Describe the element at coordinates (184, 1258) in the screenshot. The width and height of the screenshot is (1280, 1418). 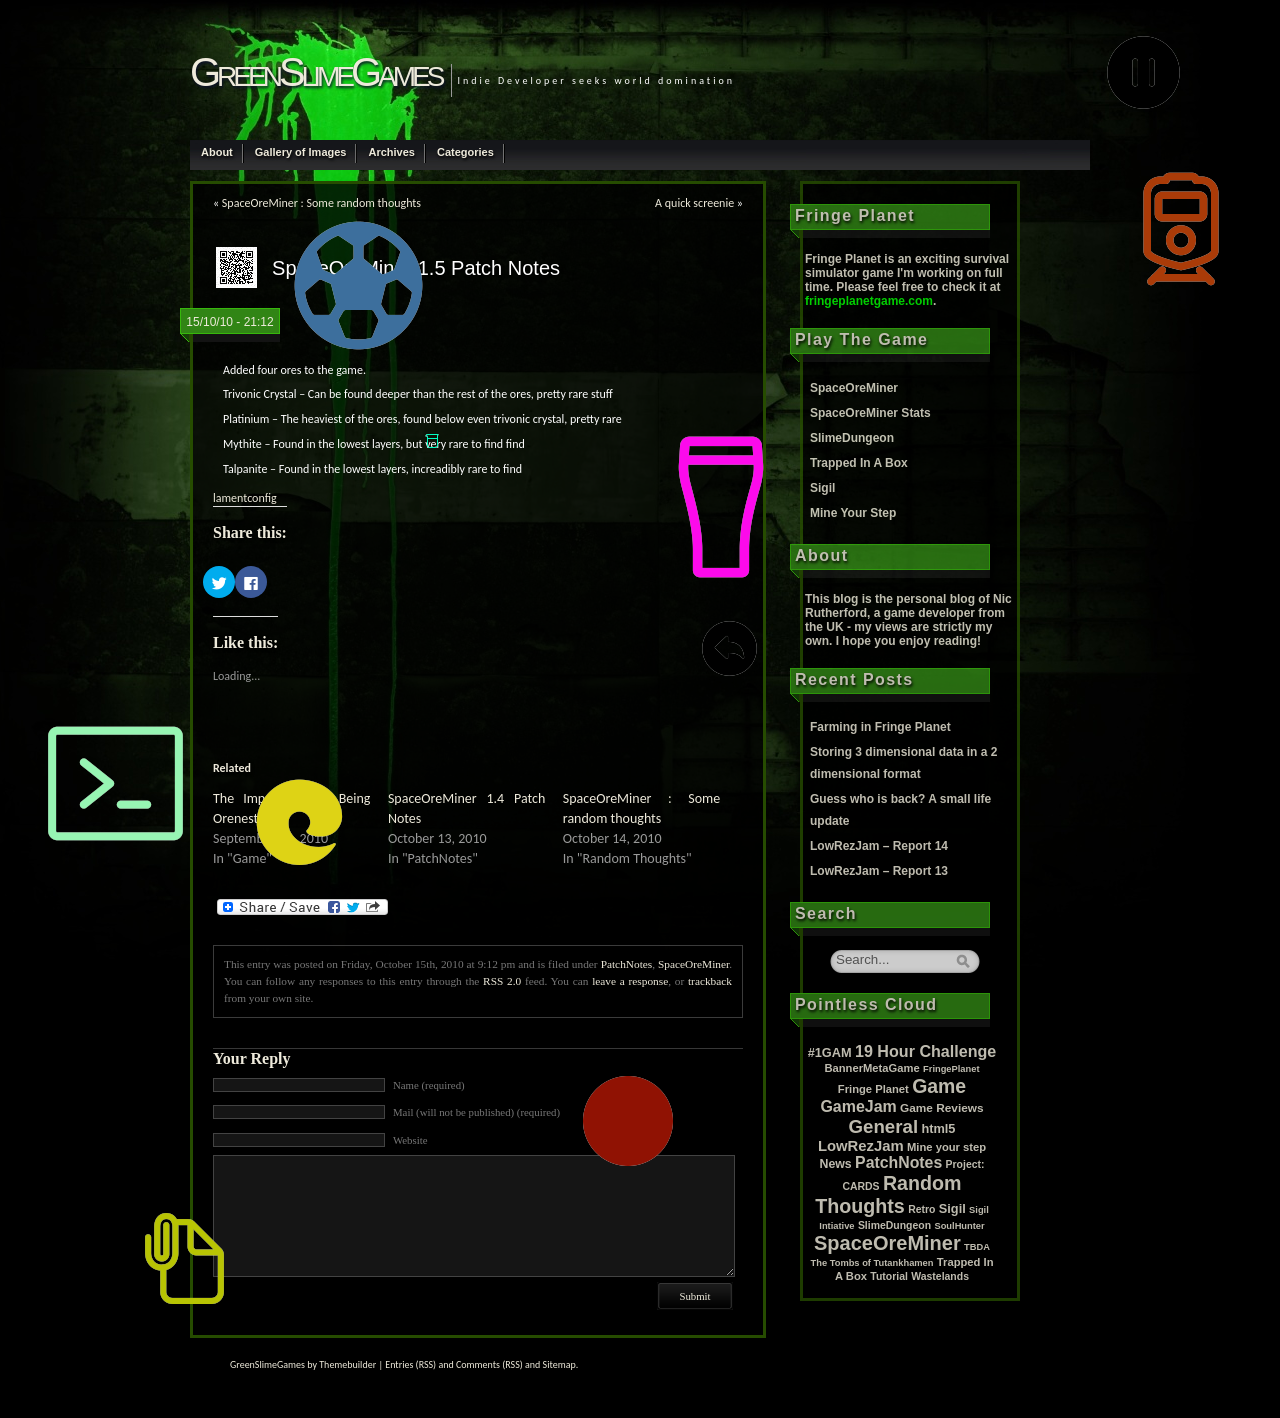
I see `attach a document or file` at that location.